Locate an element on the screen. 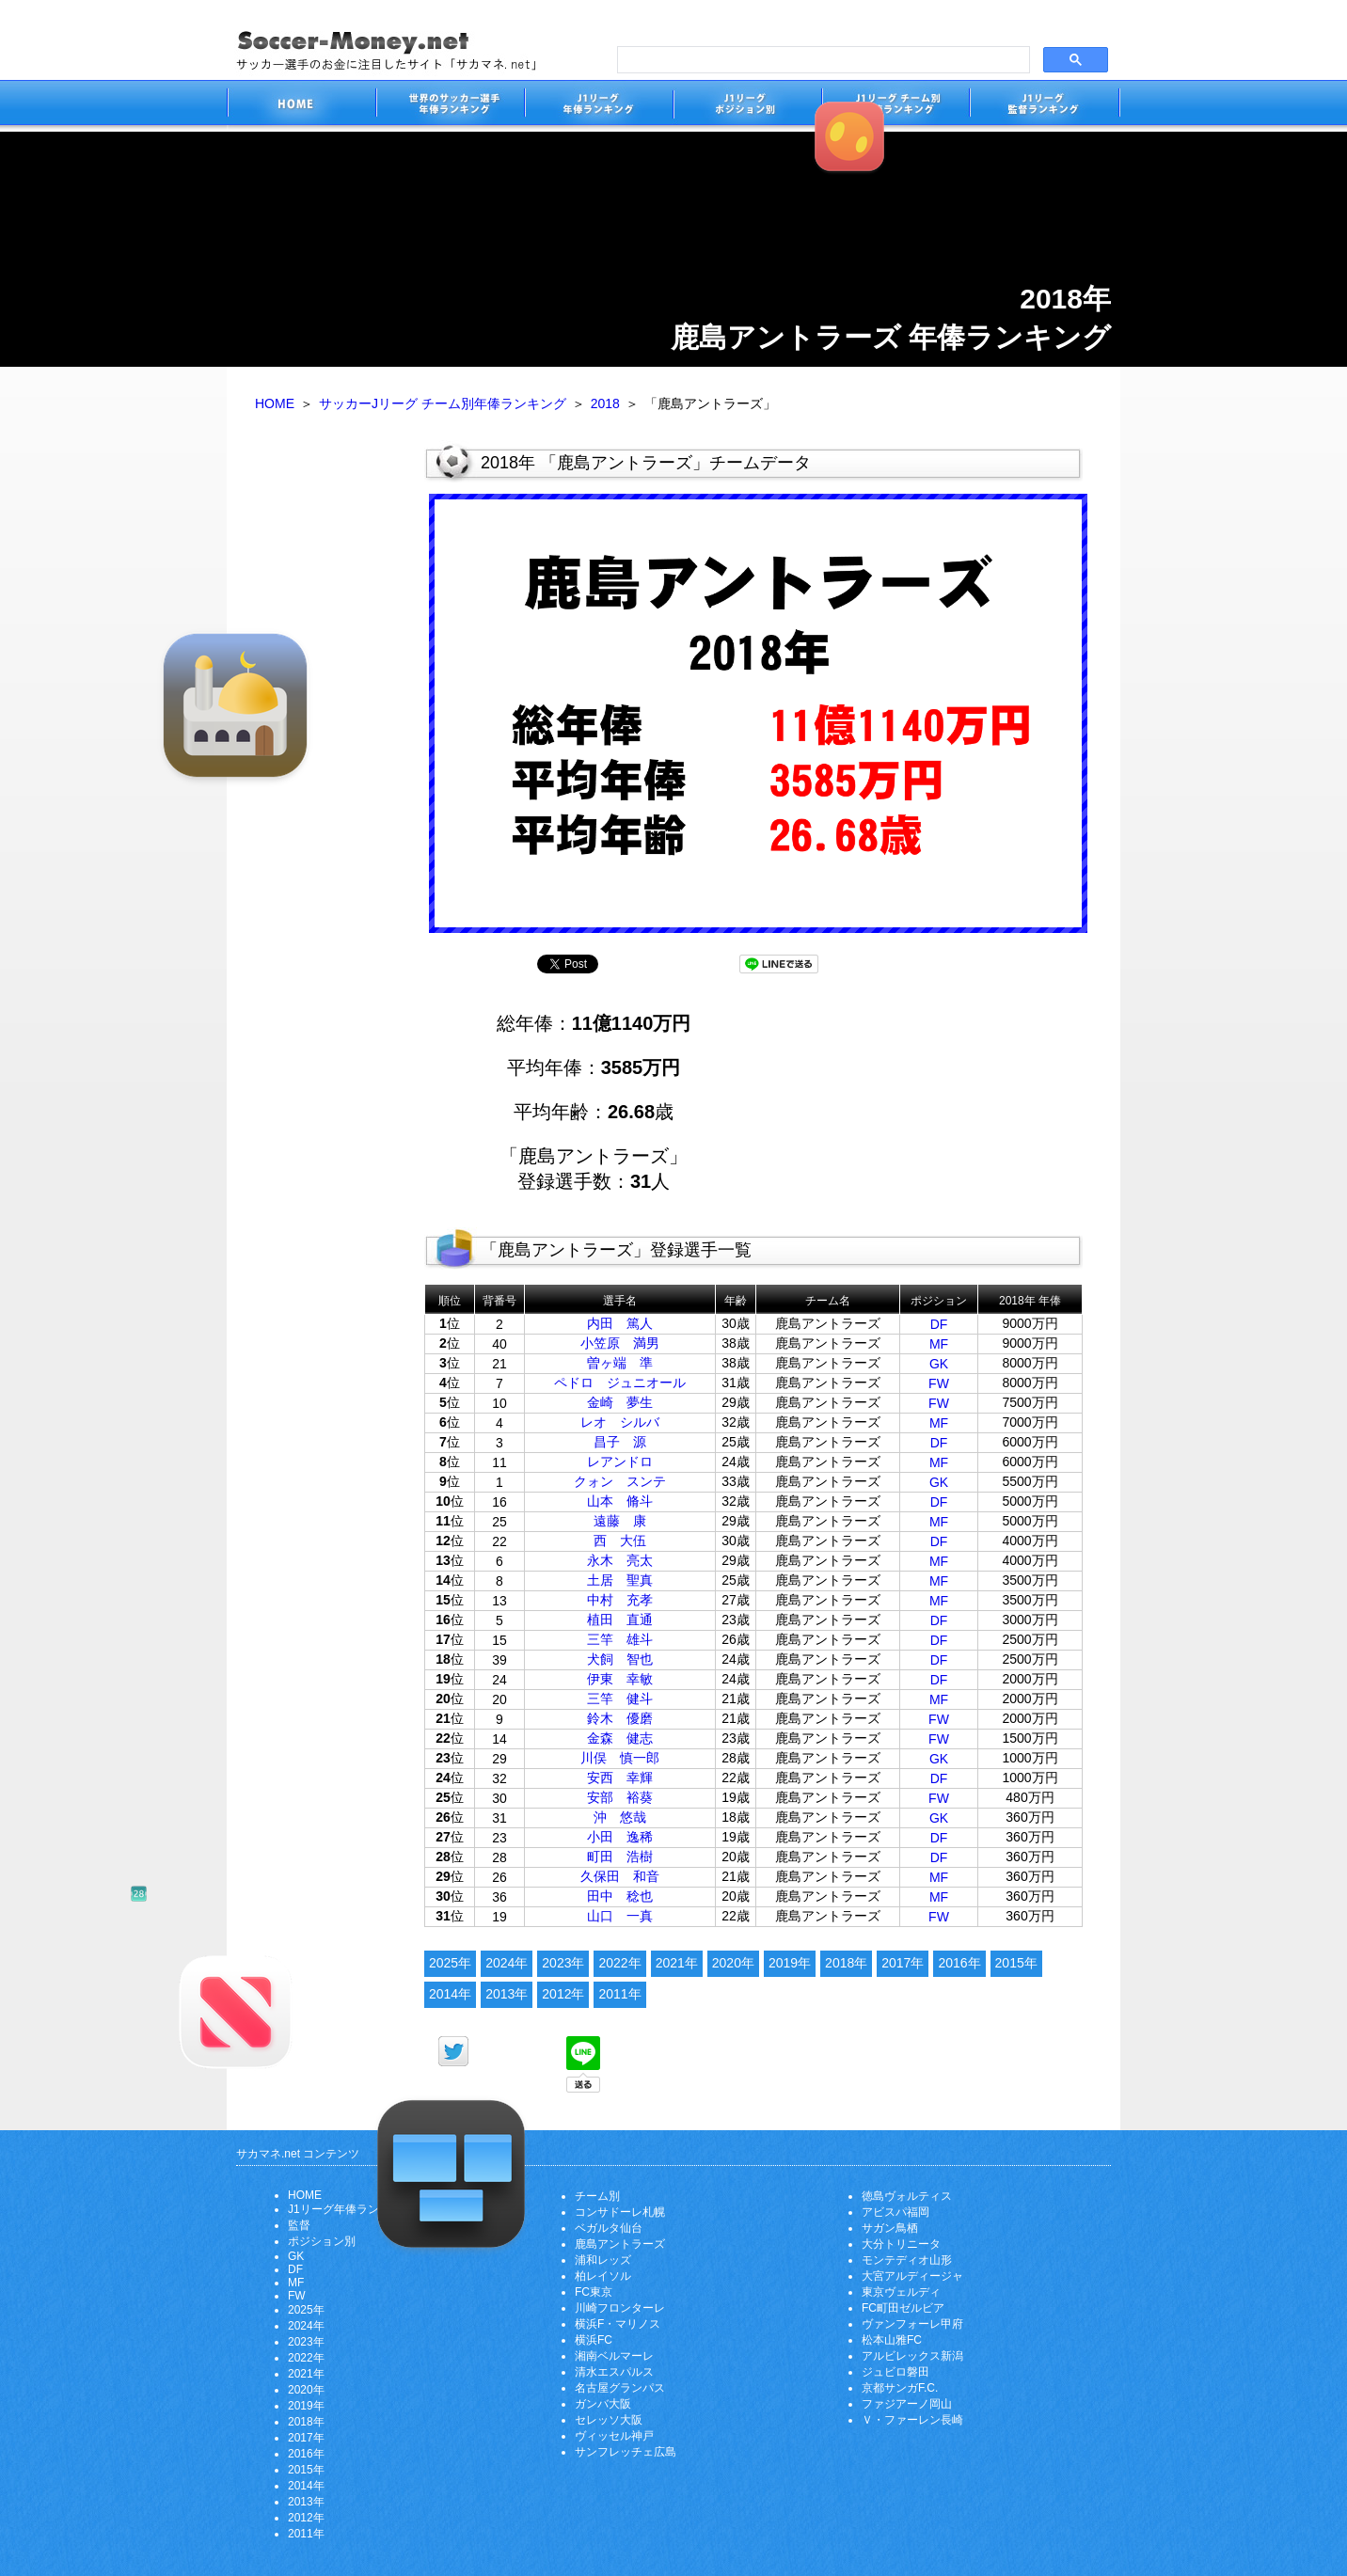  open the calendar app is located at coordinates (138, 1893).